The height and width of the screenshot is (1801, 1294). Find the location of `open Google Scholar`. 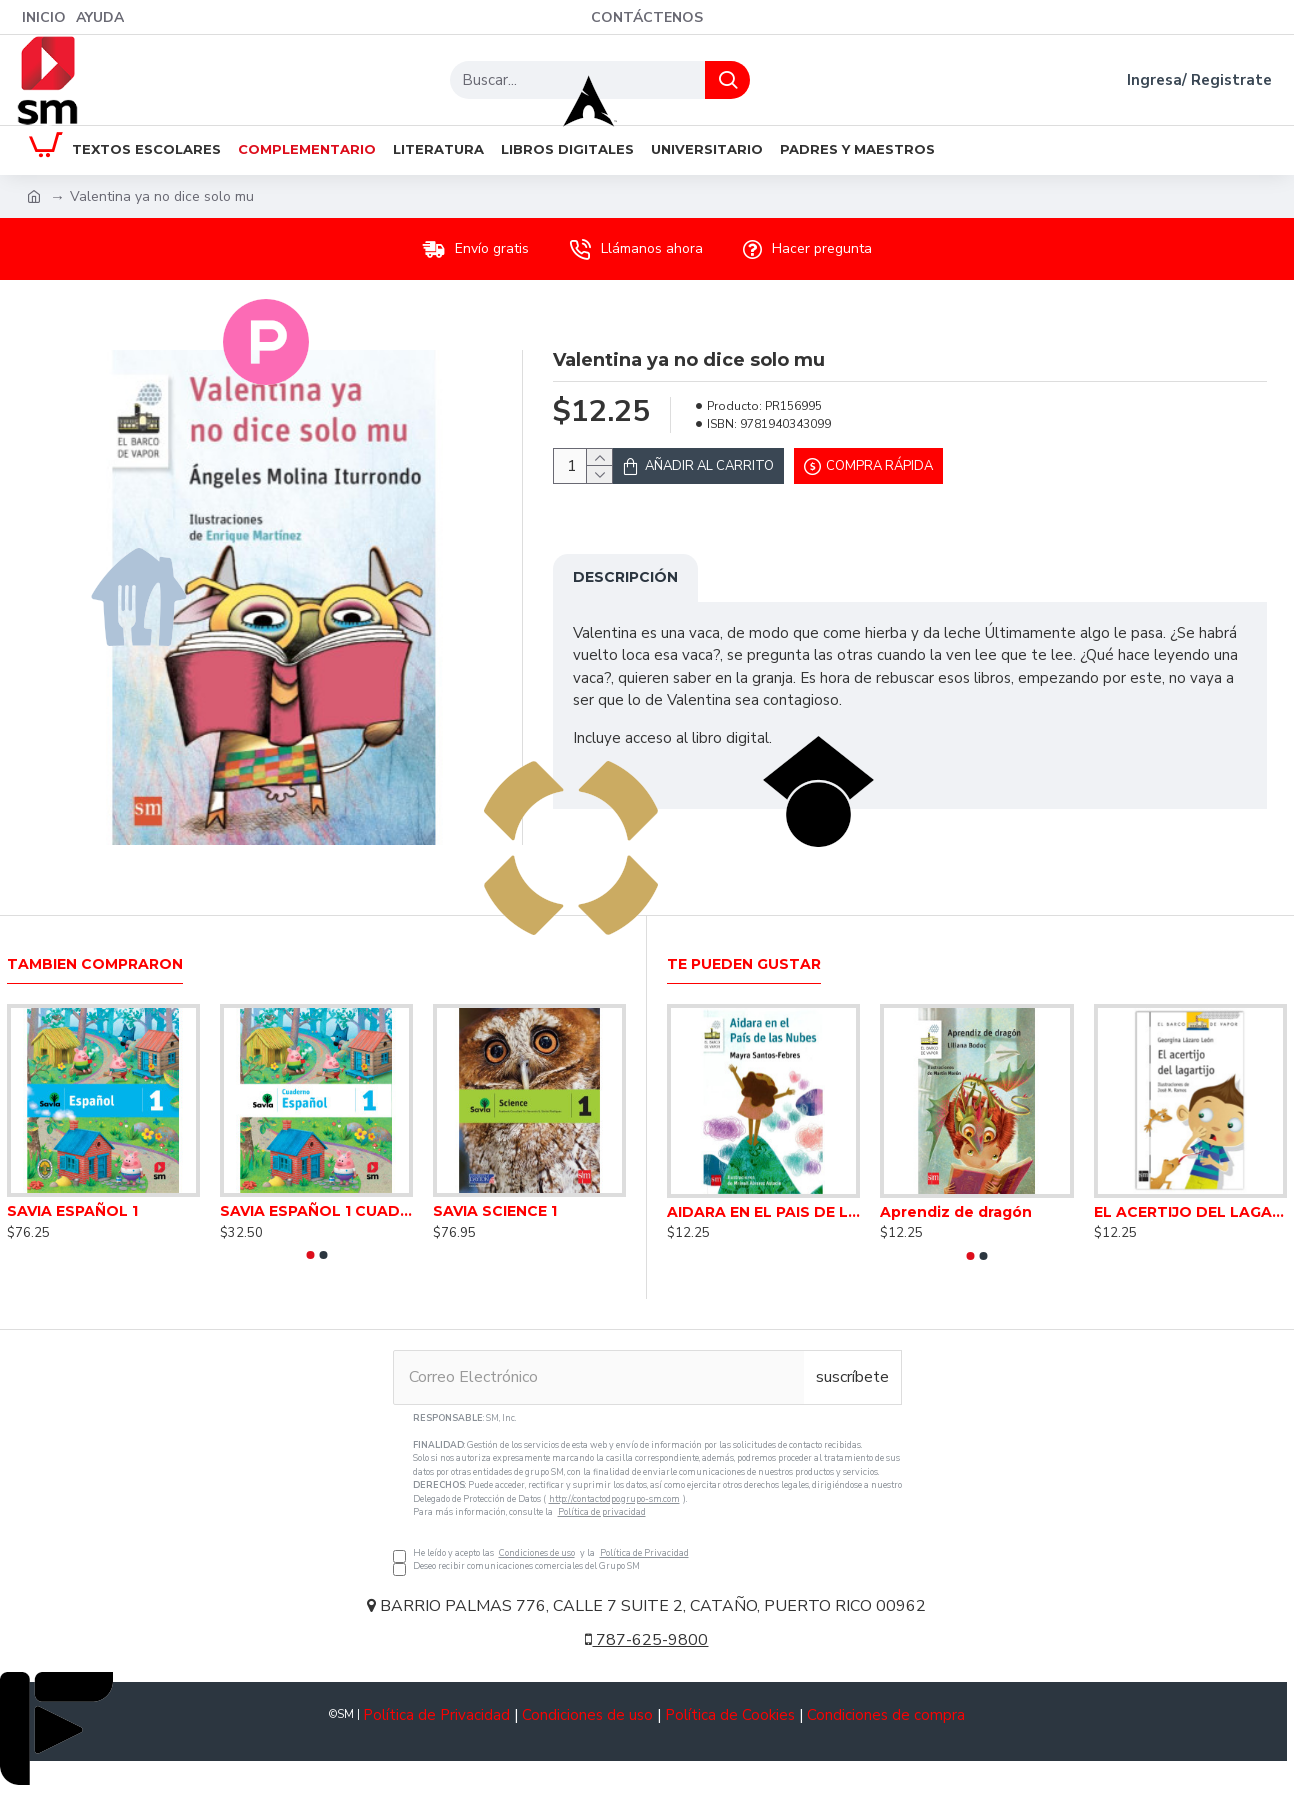

open Google Scholar is located at coordinates (818, 791).